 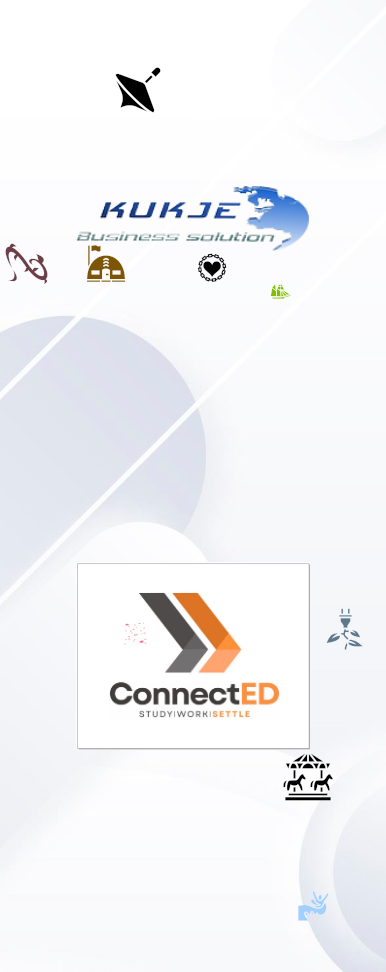 I want to click on select a path or route tile in a game, so click(x=135, y=633).